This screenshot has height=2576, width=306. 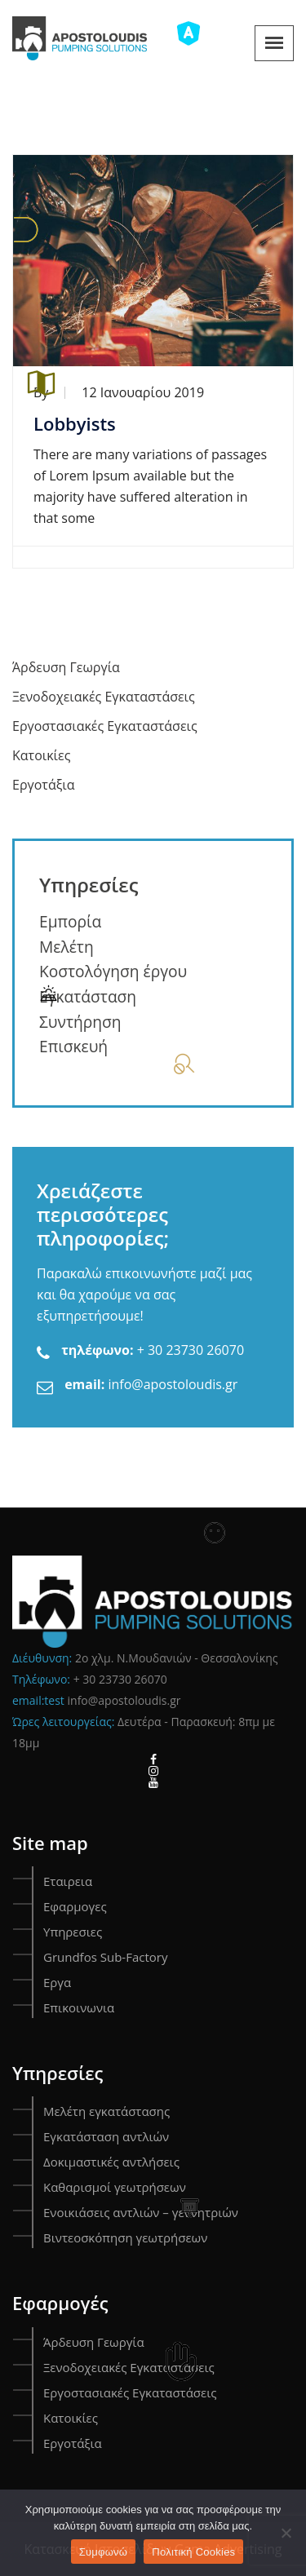 What do you see at coordinates (24, 229) in the screenshot?
I see `mathematical superset proper of symbol` at bounding box center [24, 229].